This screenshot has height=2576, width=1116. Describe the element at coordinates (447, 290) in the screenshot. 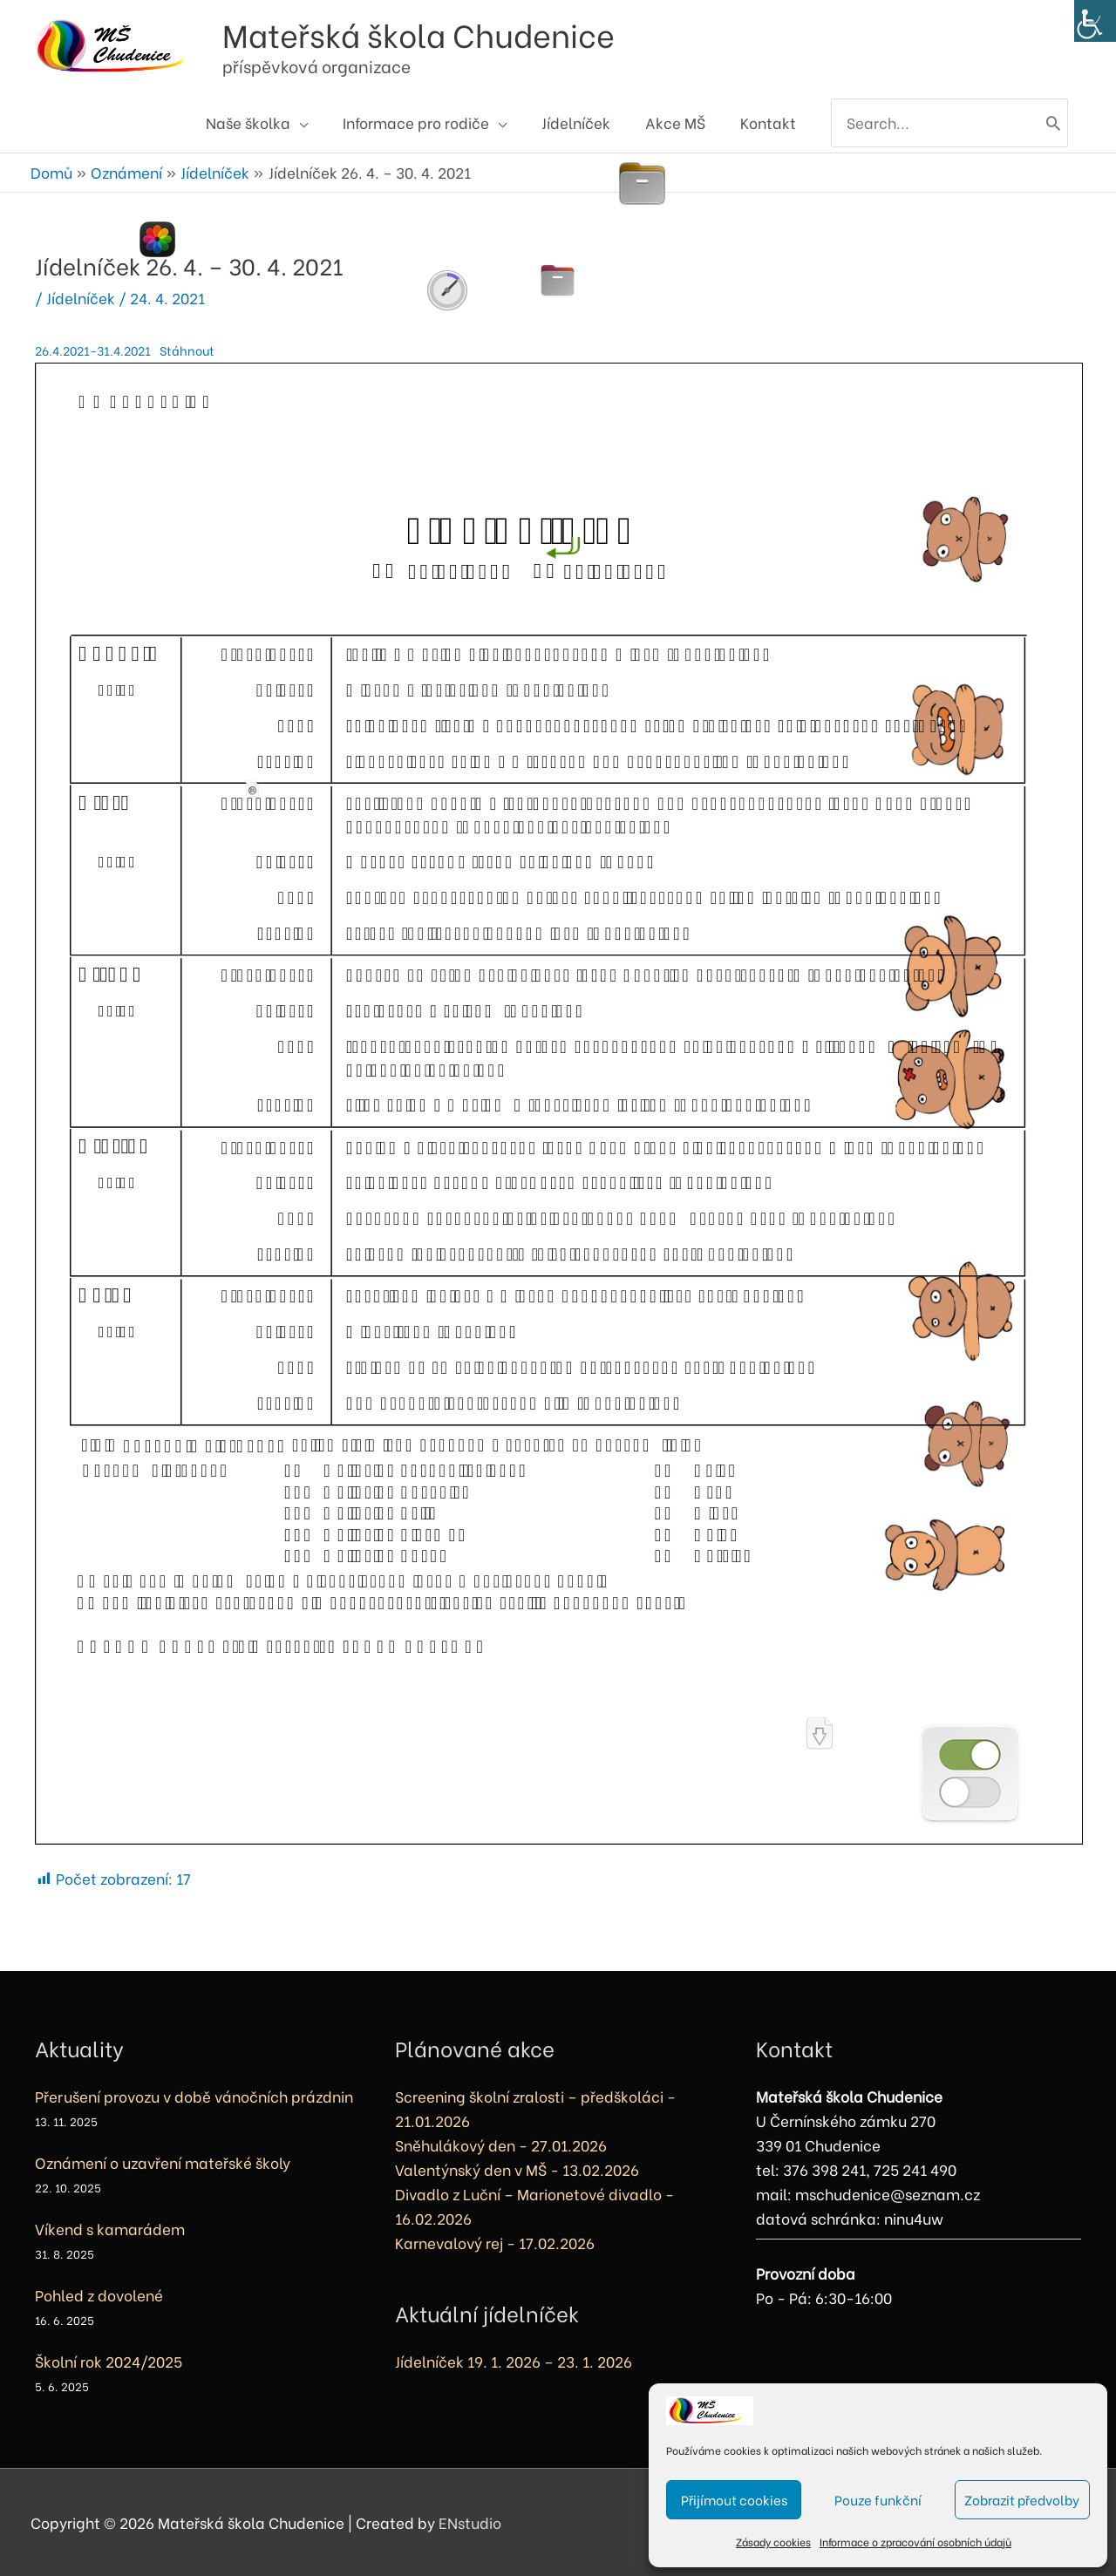

I see `open sysprof system profiler` at that location.